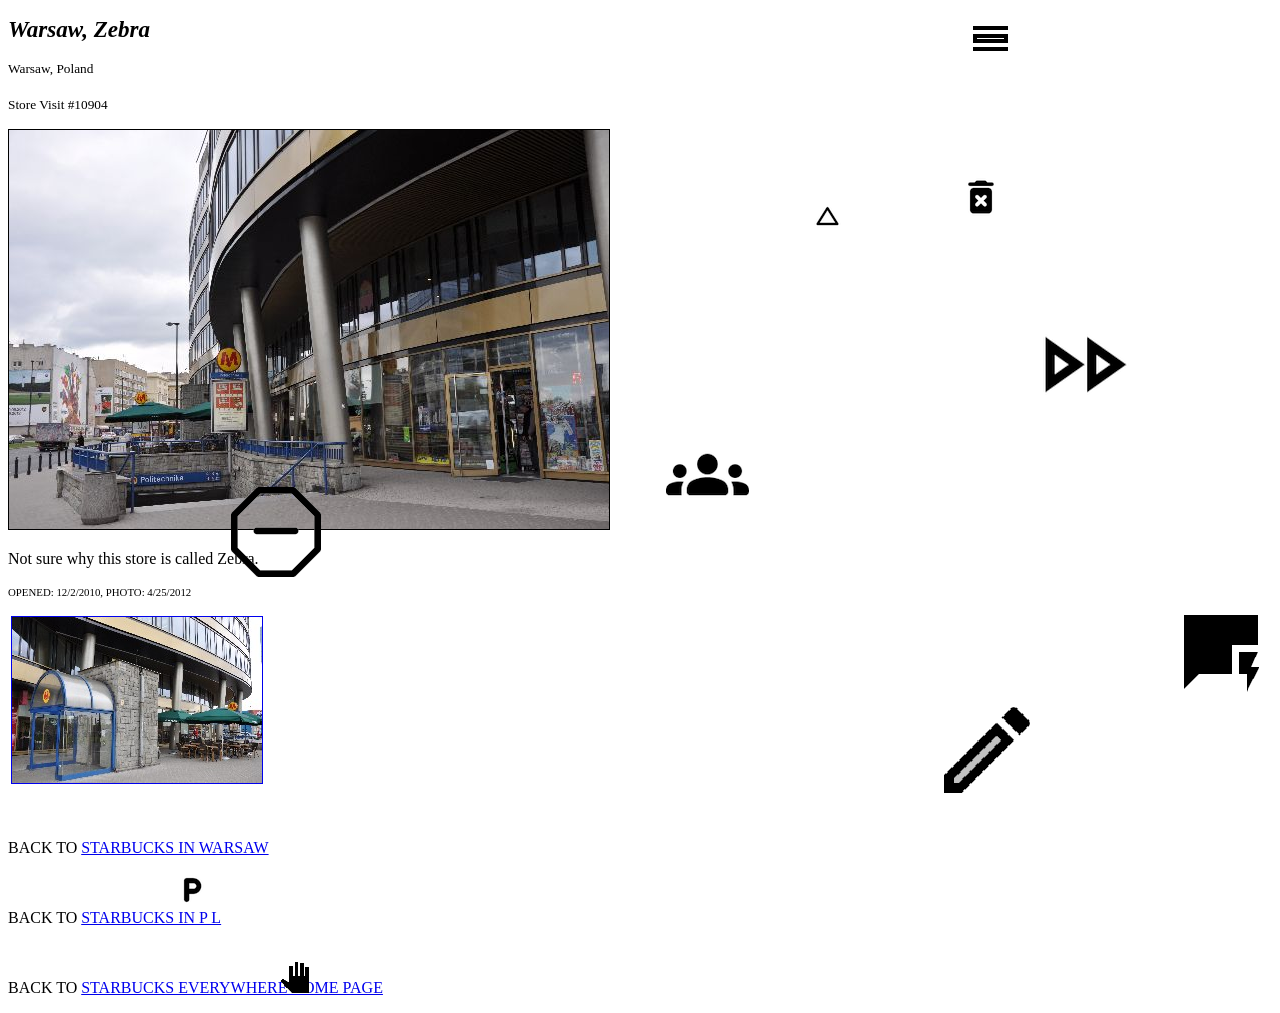 This screenshot has height=1013, width=1280. Describe the element at coordinates (707, 474) in the screenshot. I see `view or manage groups` at that location.